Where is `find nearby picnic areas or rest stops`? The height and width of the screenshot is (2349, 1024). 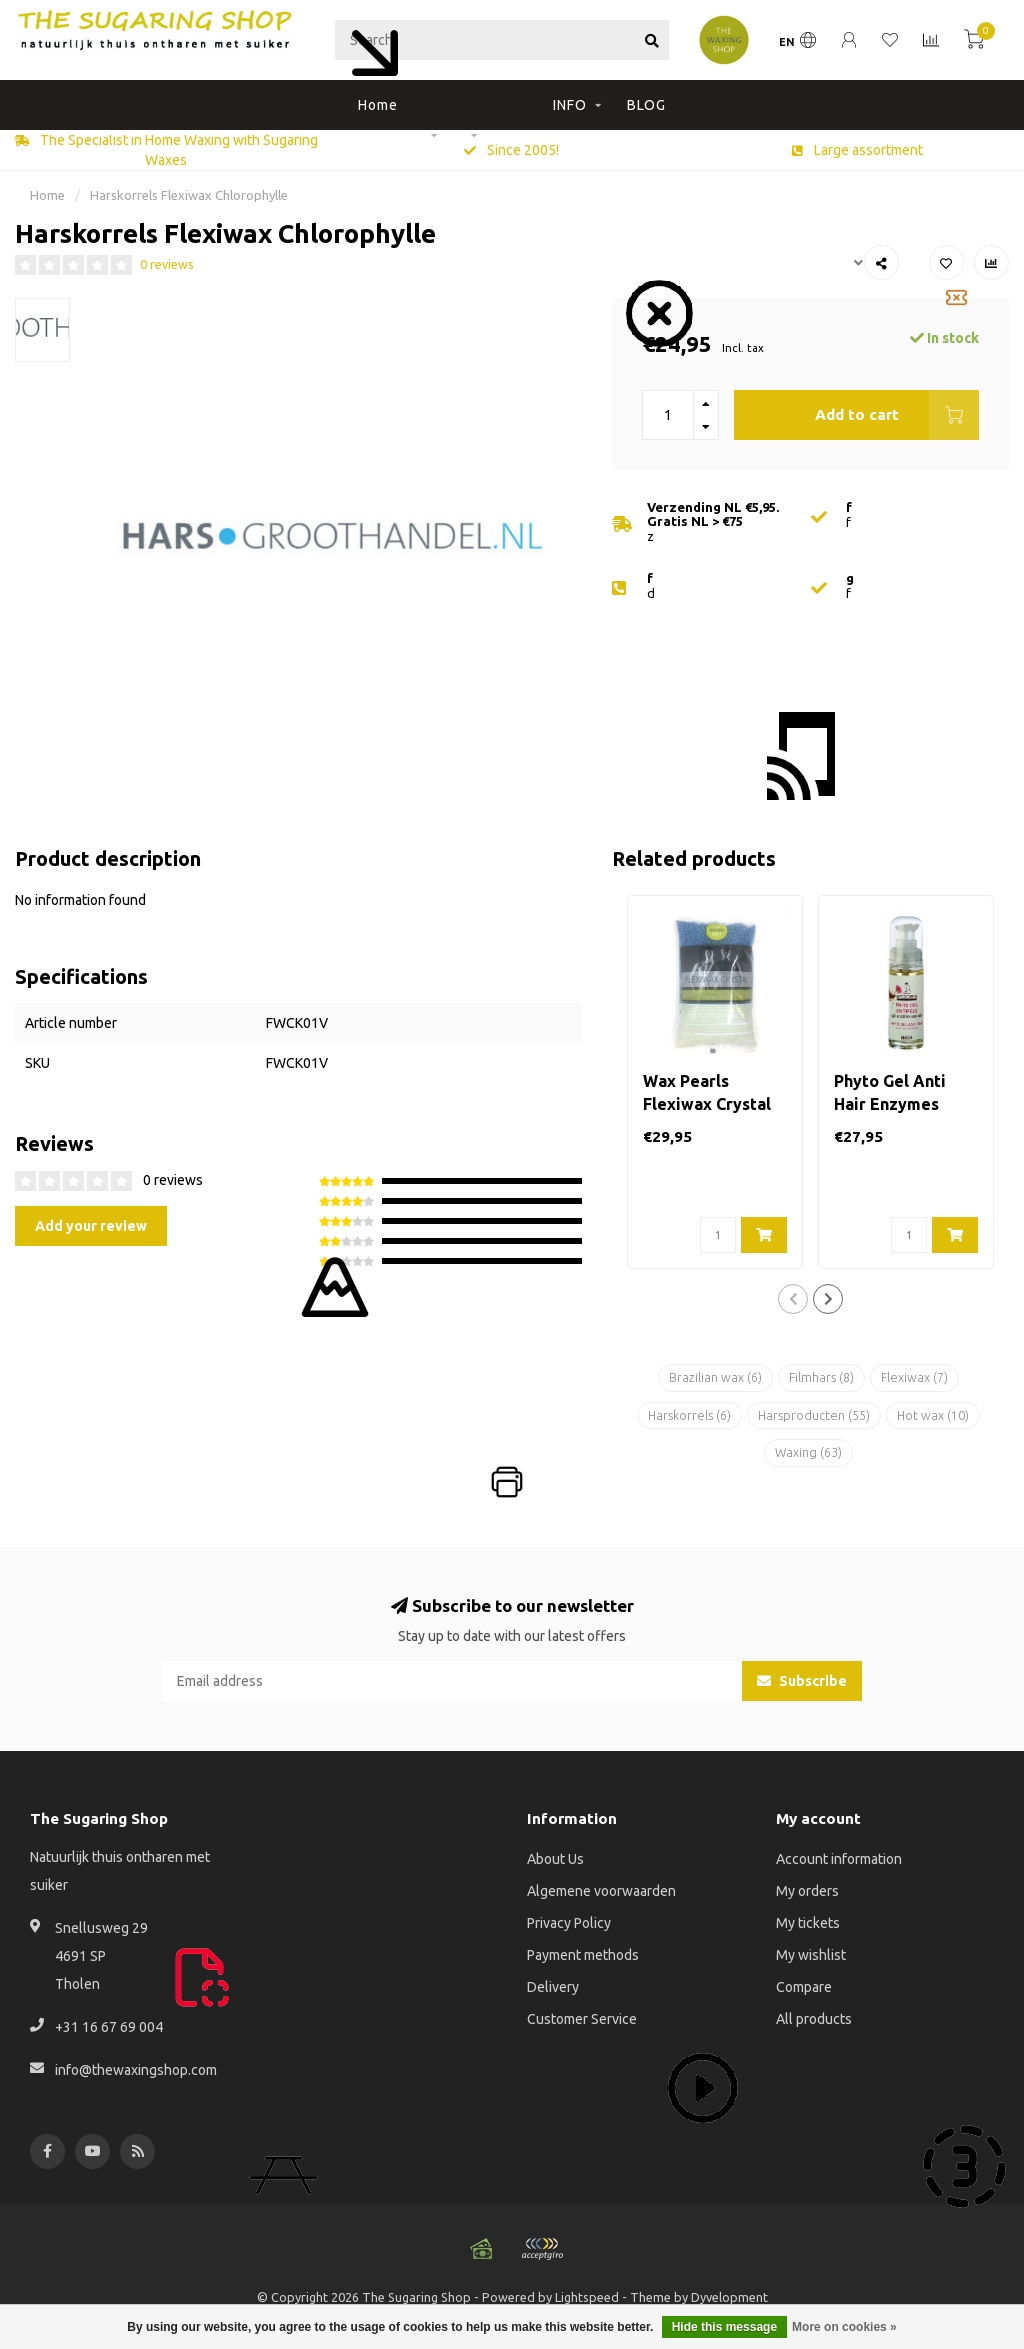
find nearby picnic areas or rest stops is located at coordinates (283, 2175).